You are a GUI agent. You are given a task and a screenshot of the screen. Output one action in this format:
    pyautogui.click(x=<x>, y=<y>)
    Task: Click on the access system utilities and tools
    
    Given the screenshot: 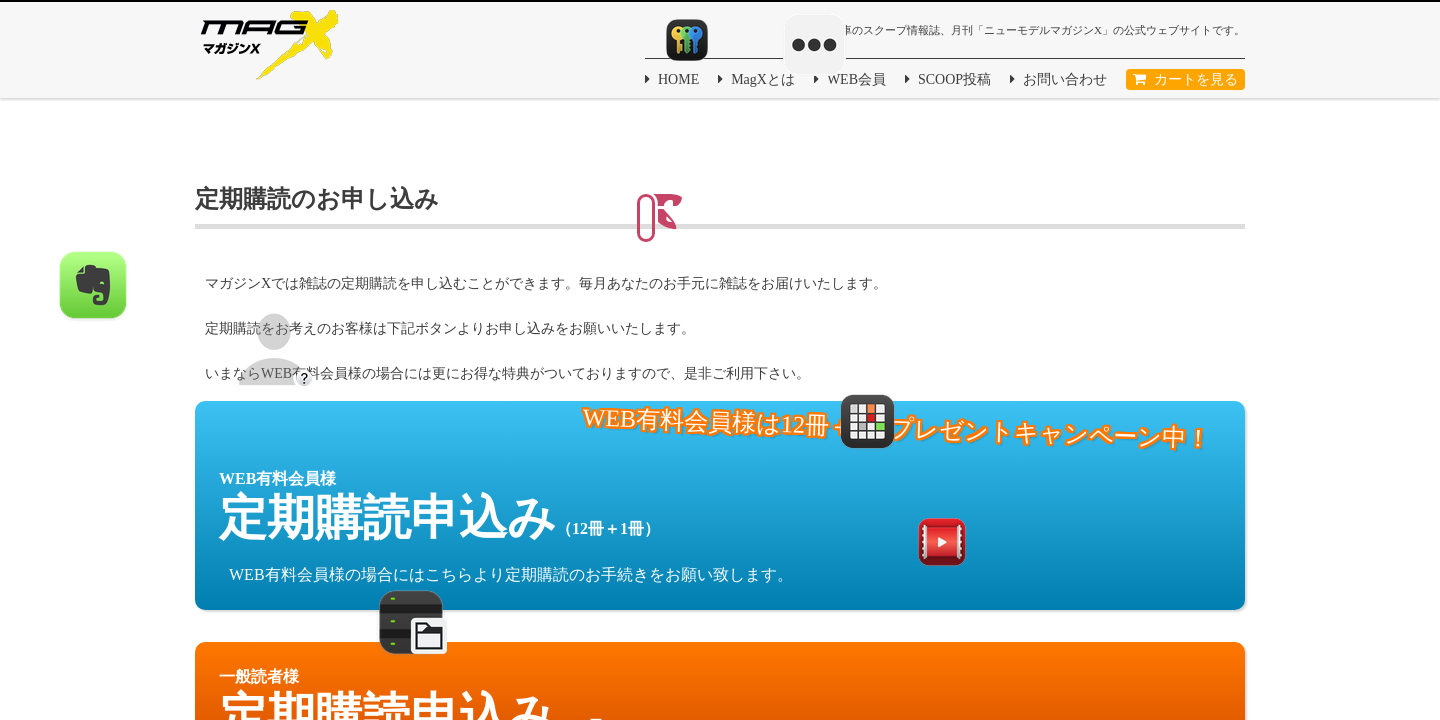 What is the action you would take?
    pyautogui.click(x=661, y=218)
    